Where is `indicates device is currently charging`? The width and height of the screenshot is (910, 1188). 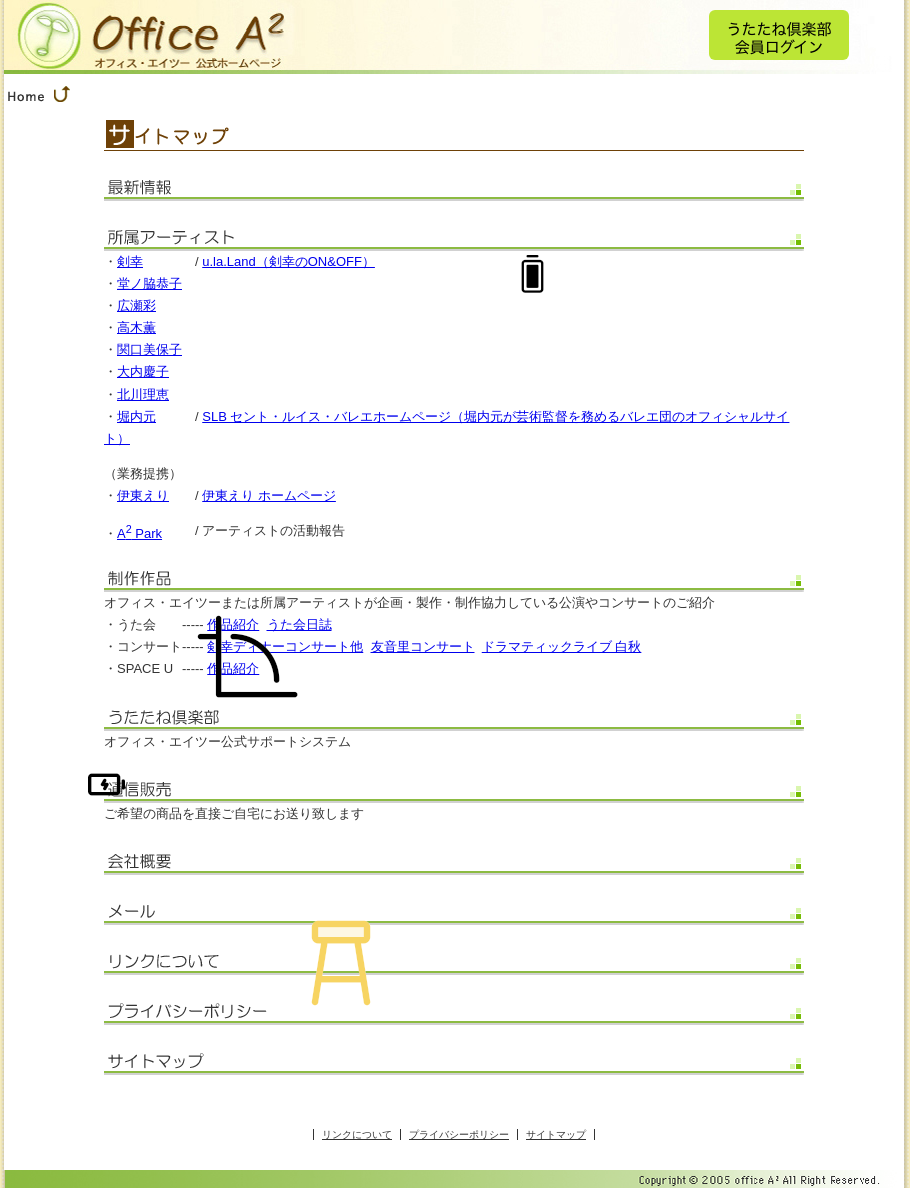 indicates device is currently charging is located at coordinates (106, 784).